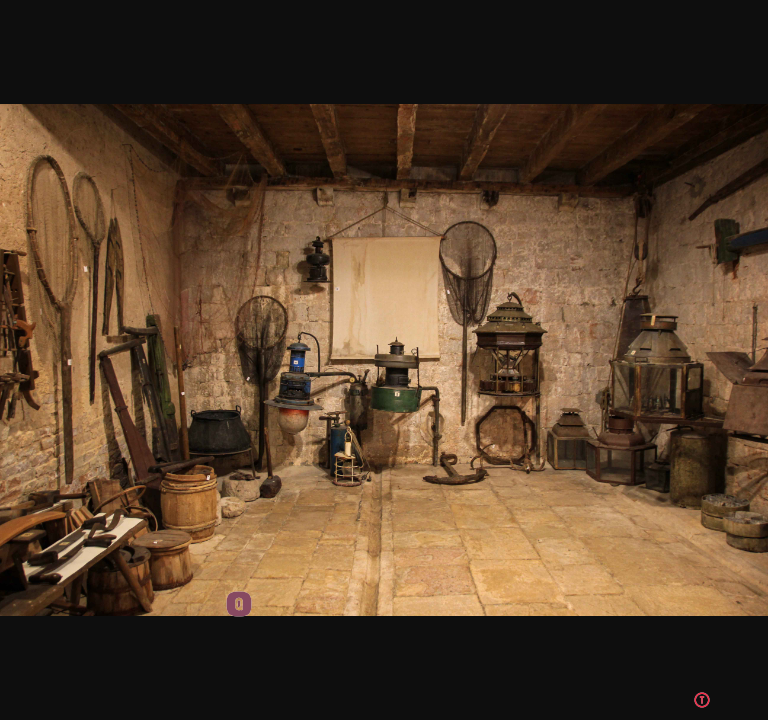 The image size is (768, 720). Describe the element at coordinates (702, 700) in the screenshot. I see `indicates text or typography settings` at that location.